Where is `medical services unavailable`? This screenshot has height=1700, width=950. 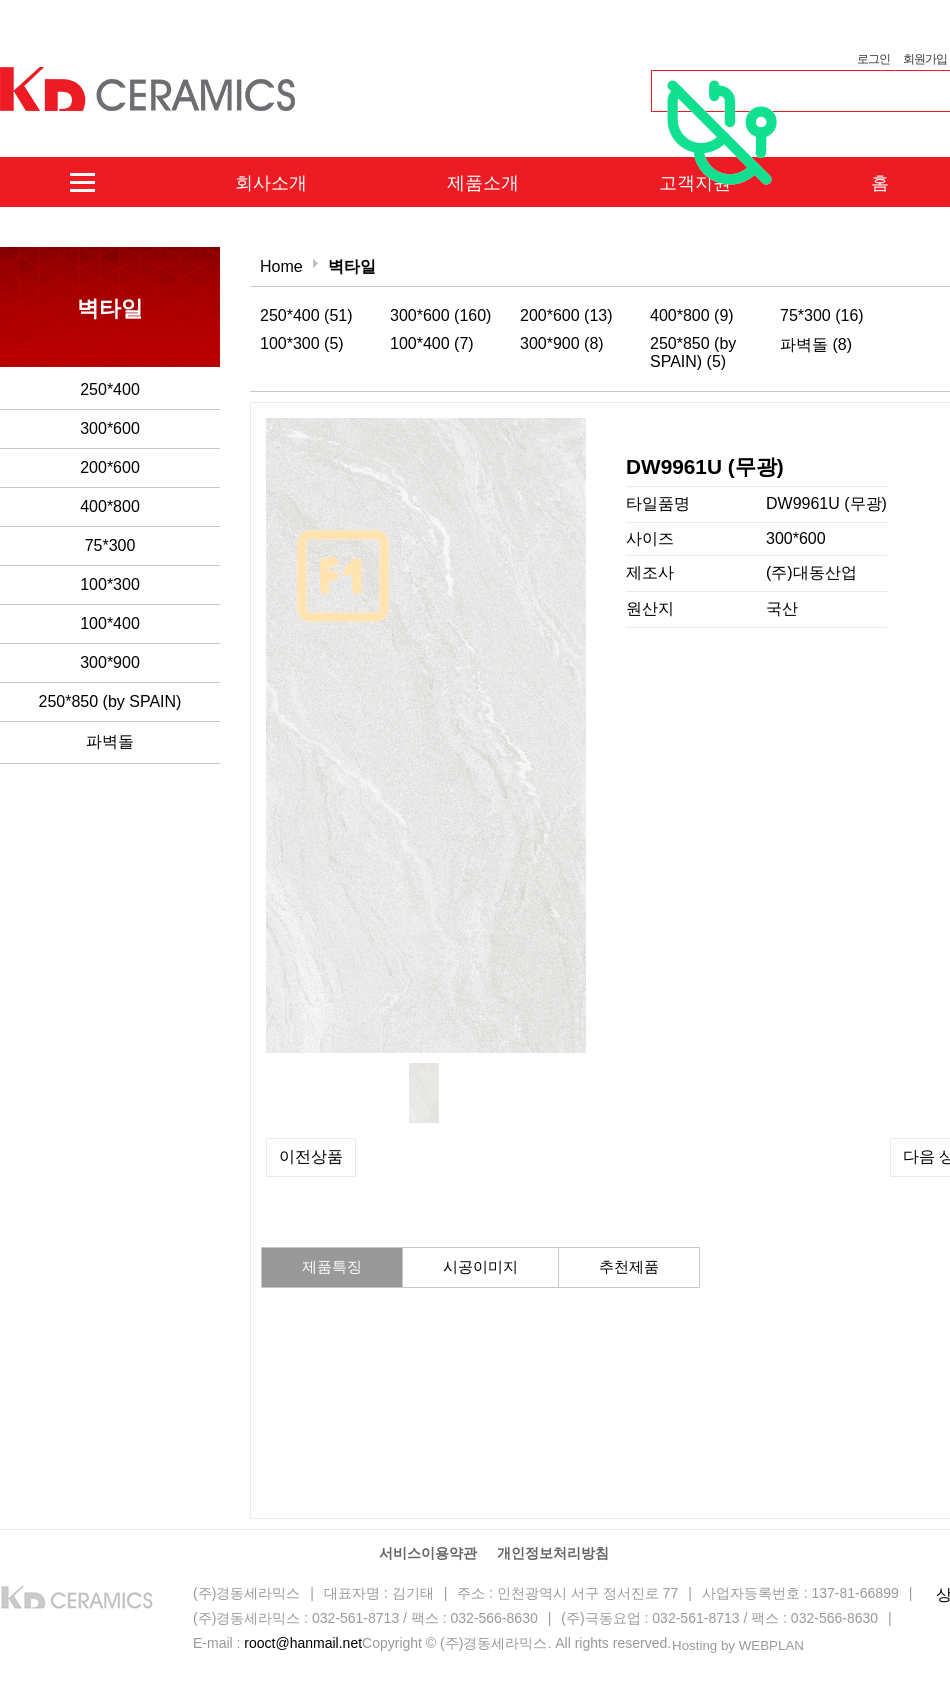
medical services unavailable is located at coordinates (719, 132).